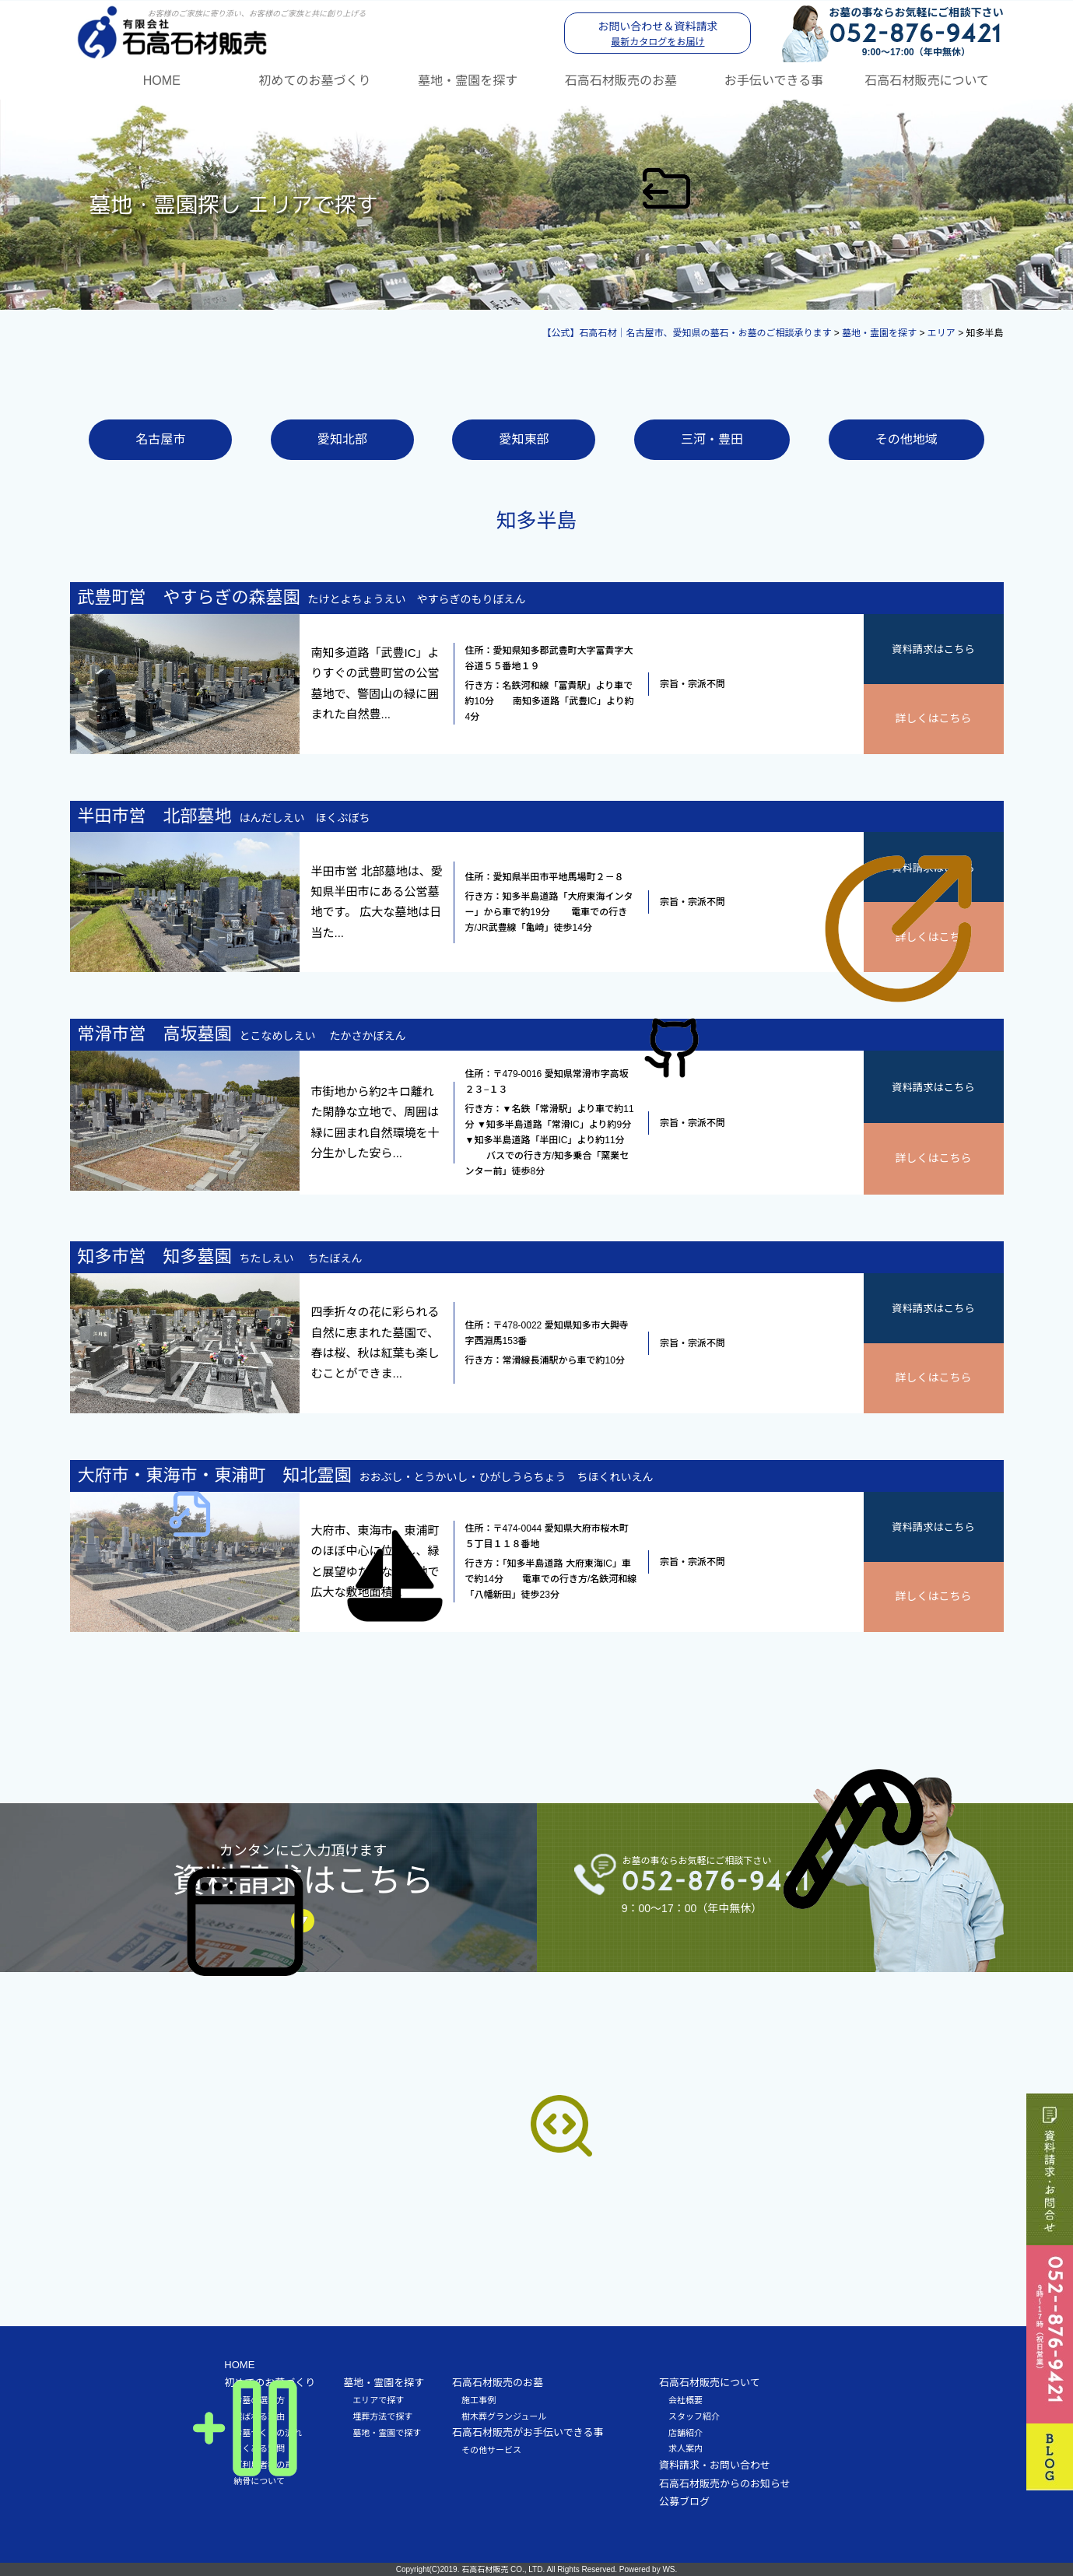 The height and width of the screenshot is (2576, 1073). I want to click on export files from folder, so click(666, 189).